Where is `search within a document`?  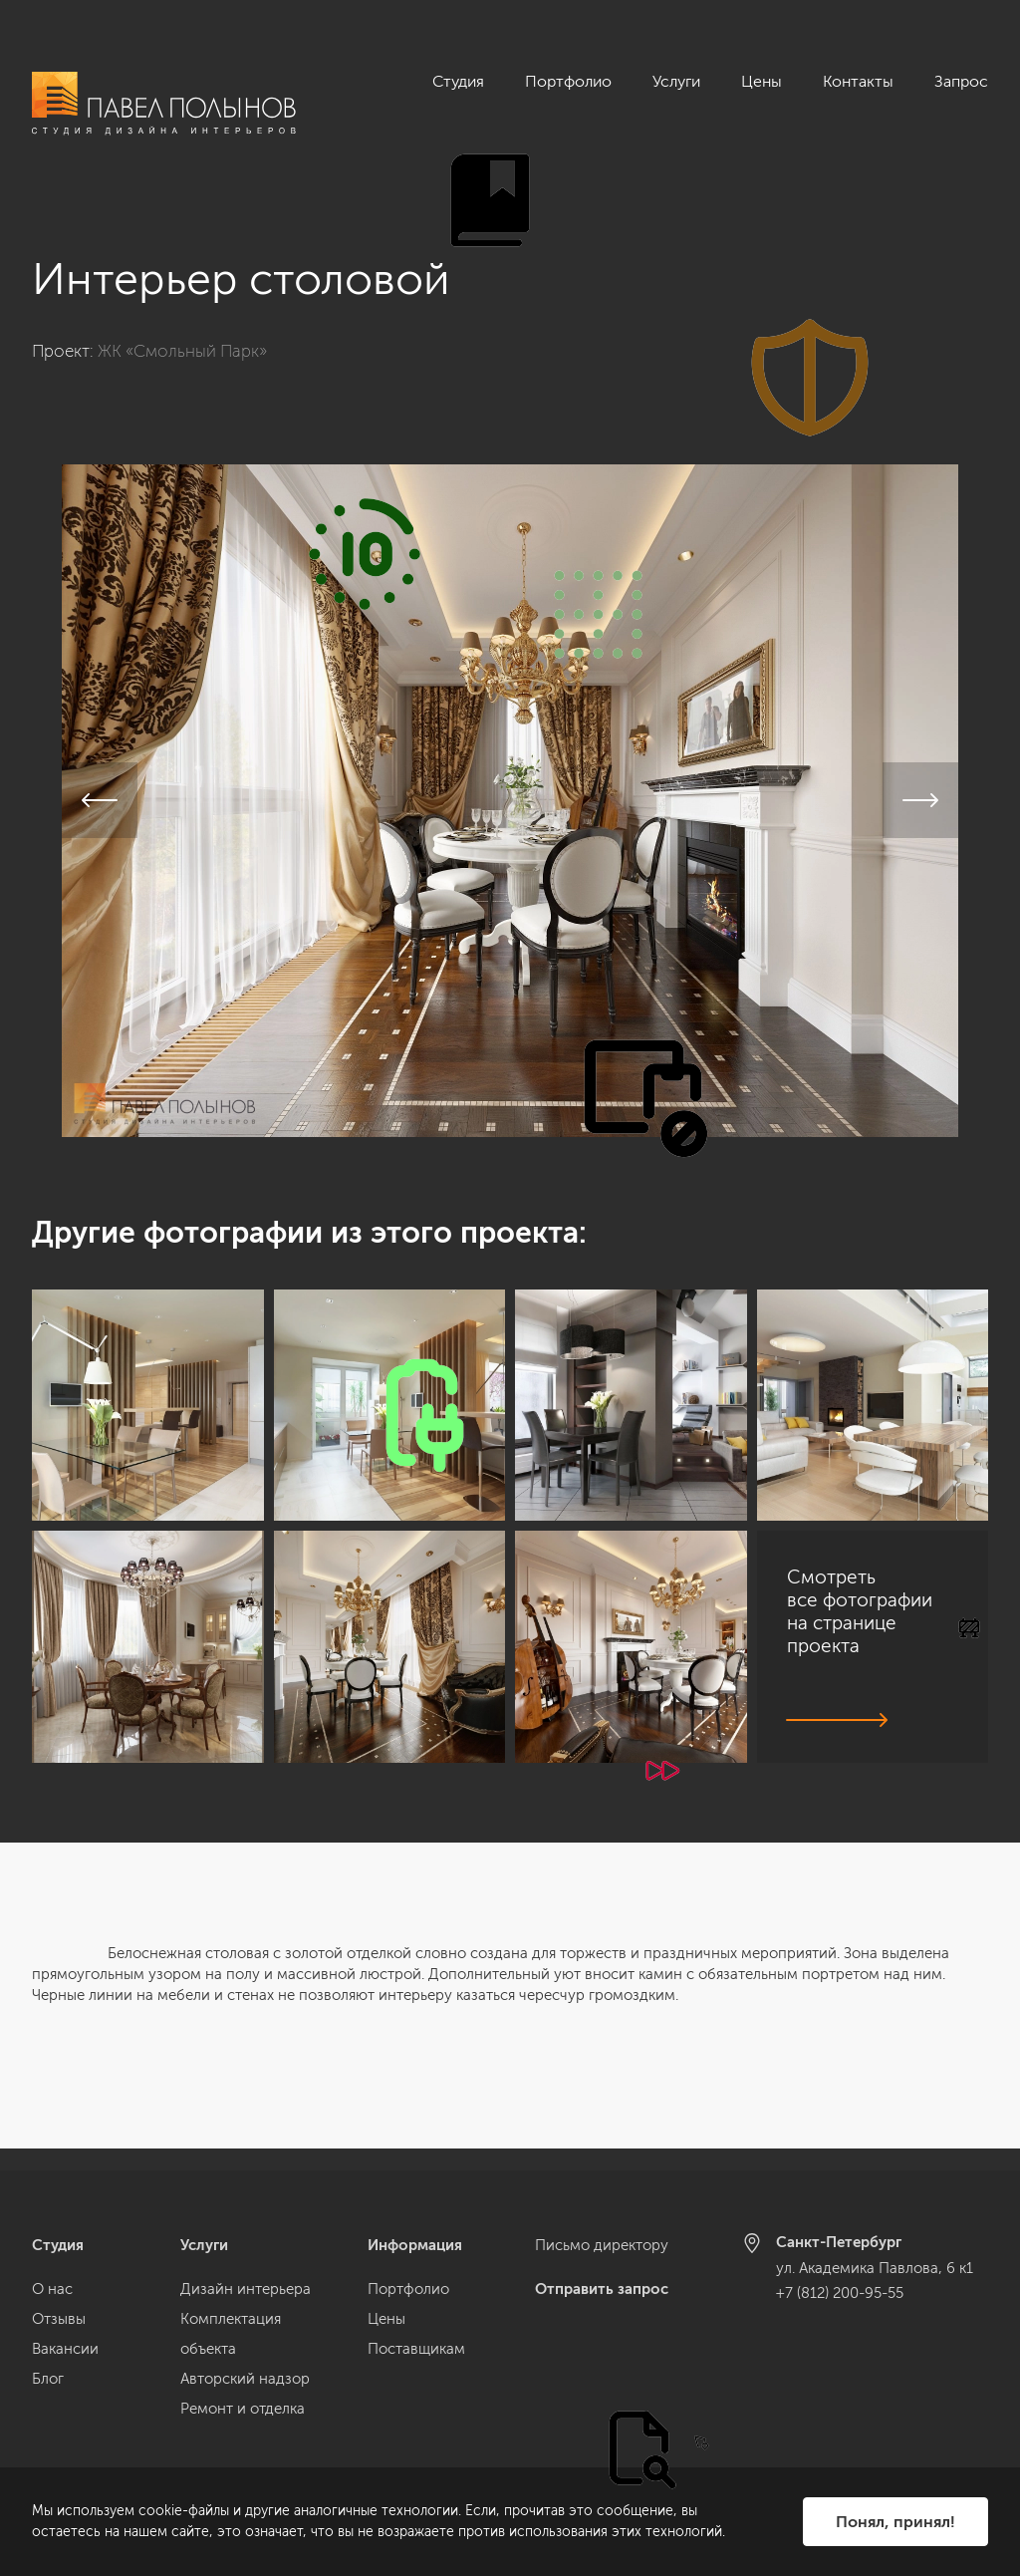
search within a document is located at coordinates (638, 2447).